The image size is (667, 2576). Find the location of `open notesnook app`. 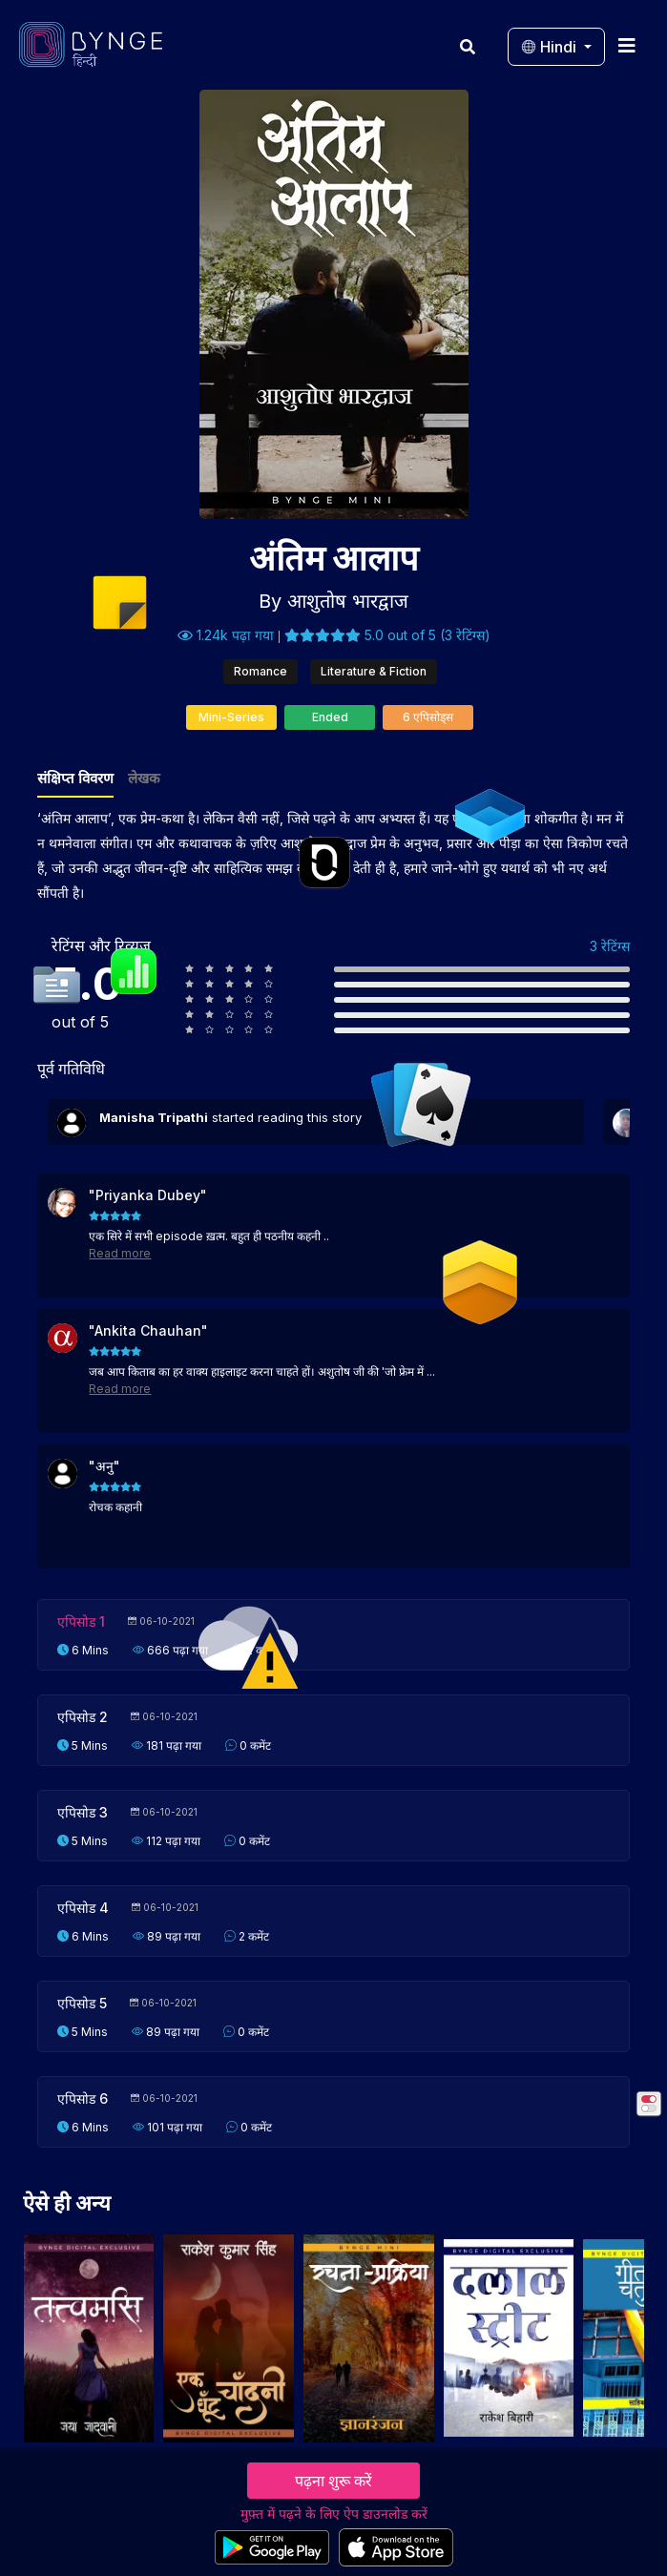

open notesnook app is located at coordinates (324, 862).